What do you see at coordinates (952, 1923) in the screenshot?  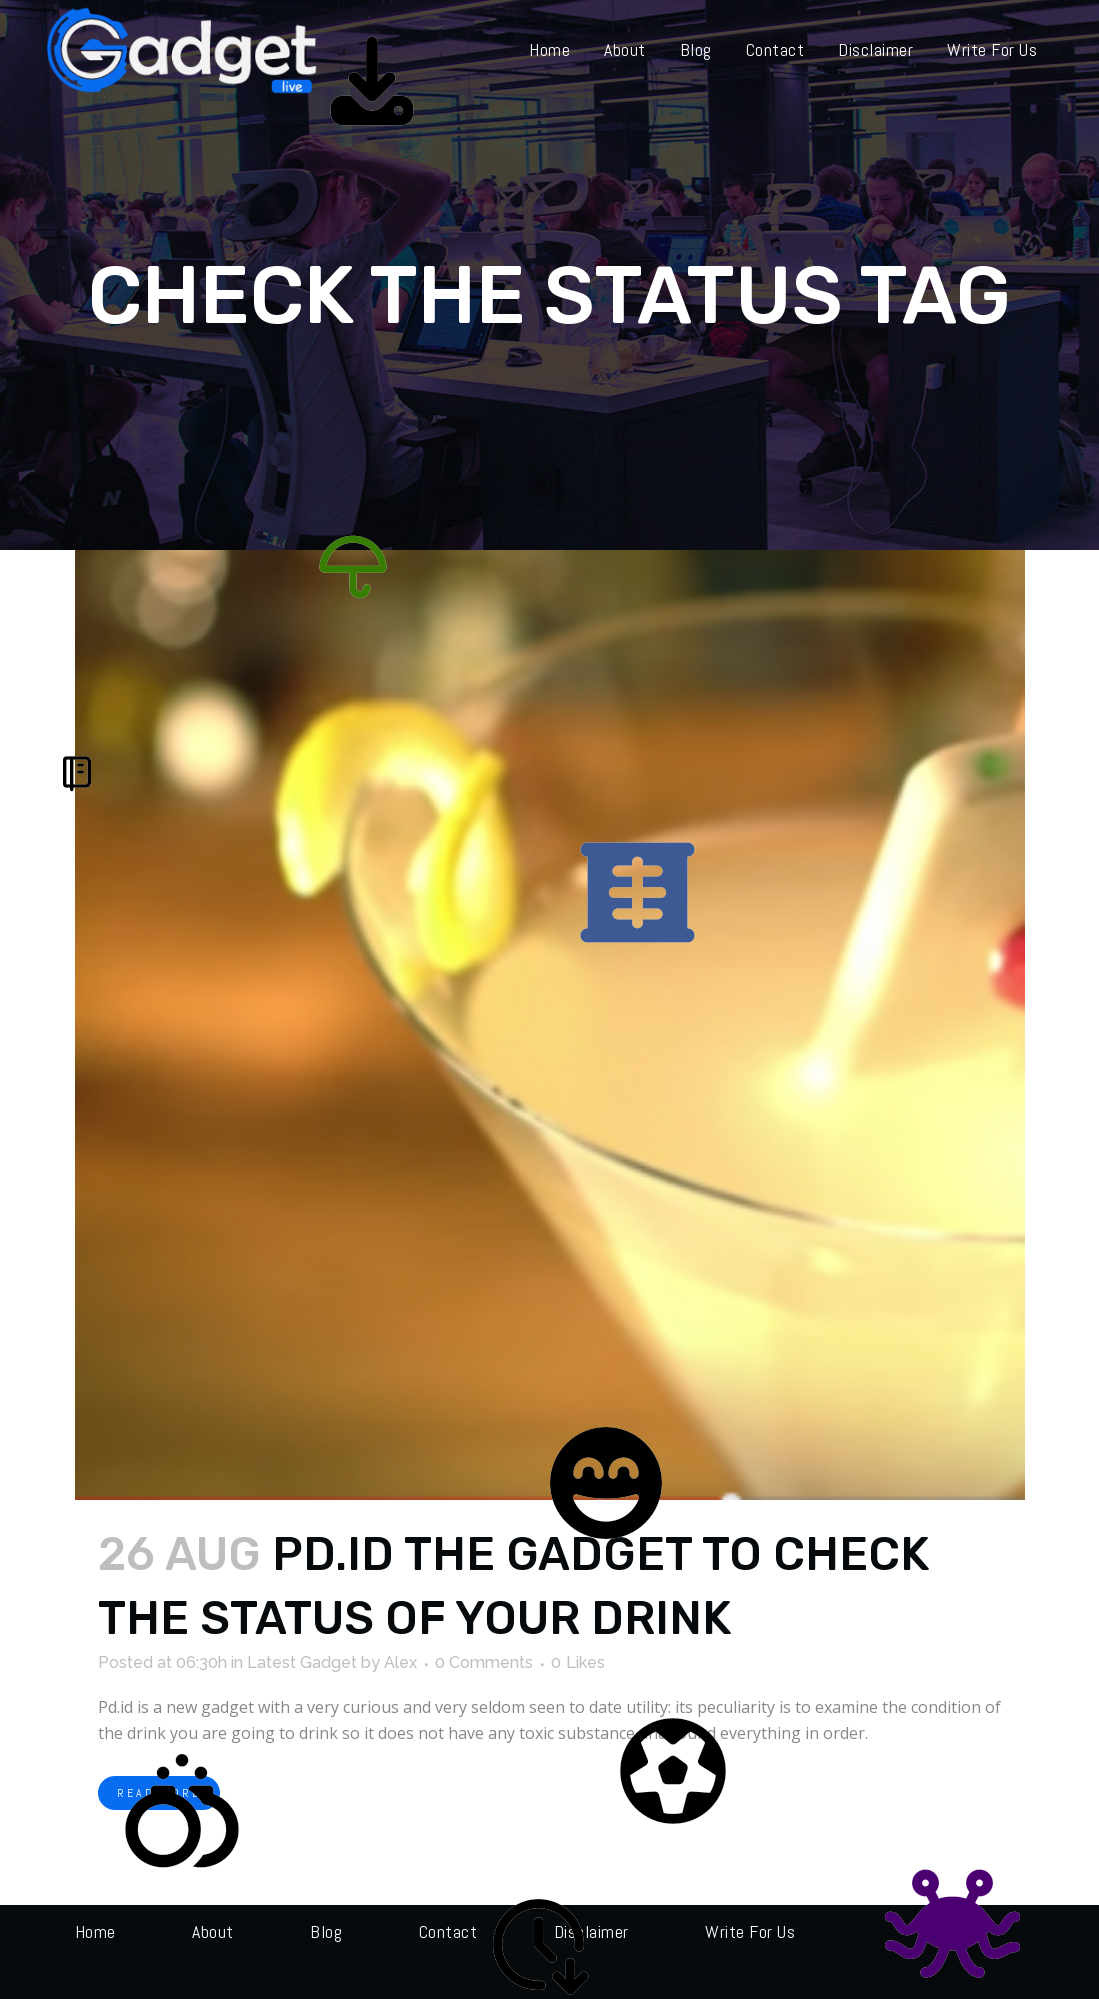 I see `represents pastafarianism or the flying spaghetti monster` at bounding box center [952, 1923].